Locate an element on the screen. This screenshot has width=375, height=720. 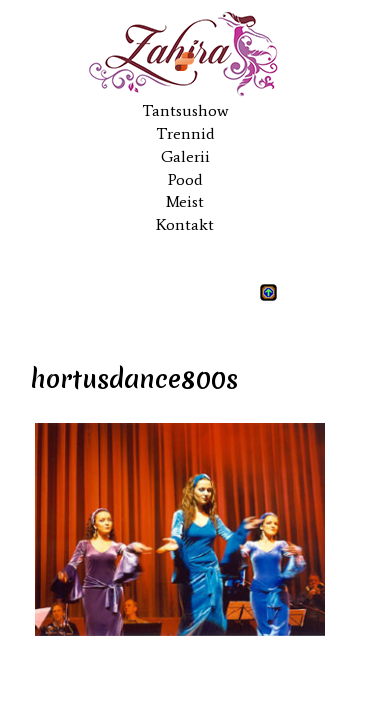
open microsoft power apps is located at coordinates (184, 61).